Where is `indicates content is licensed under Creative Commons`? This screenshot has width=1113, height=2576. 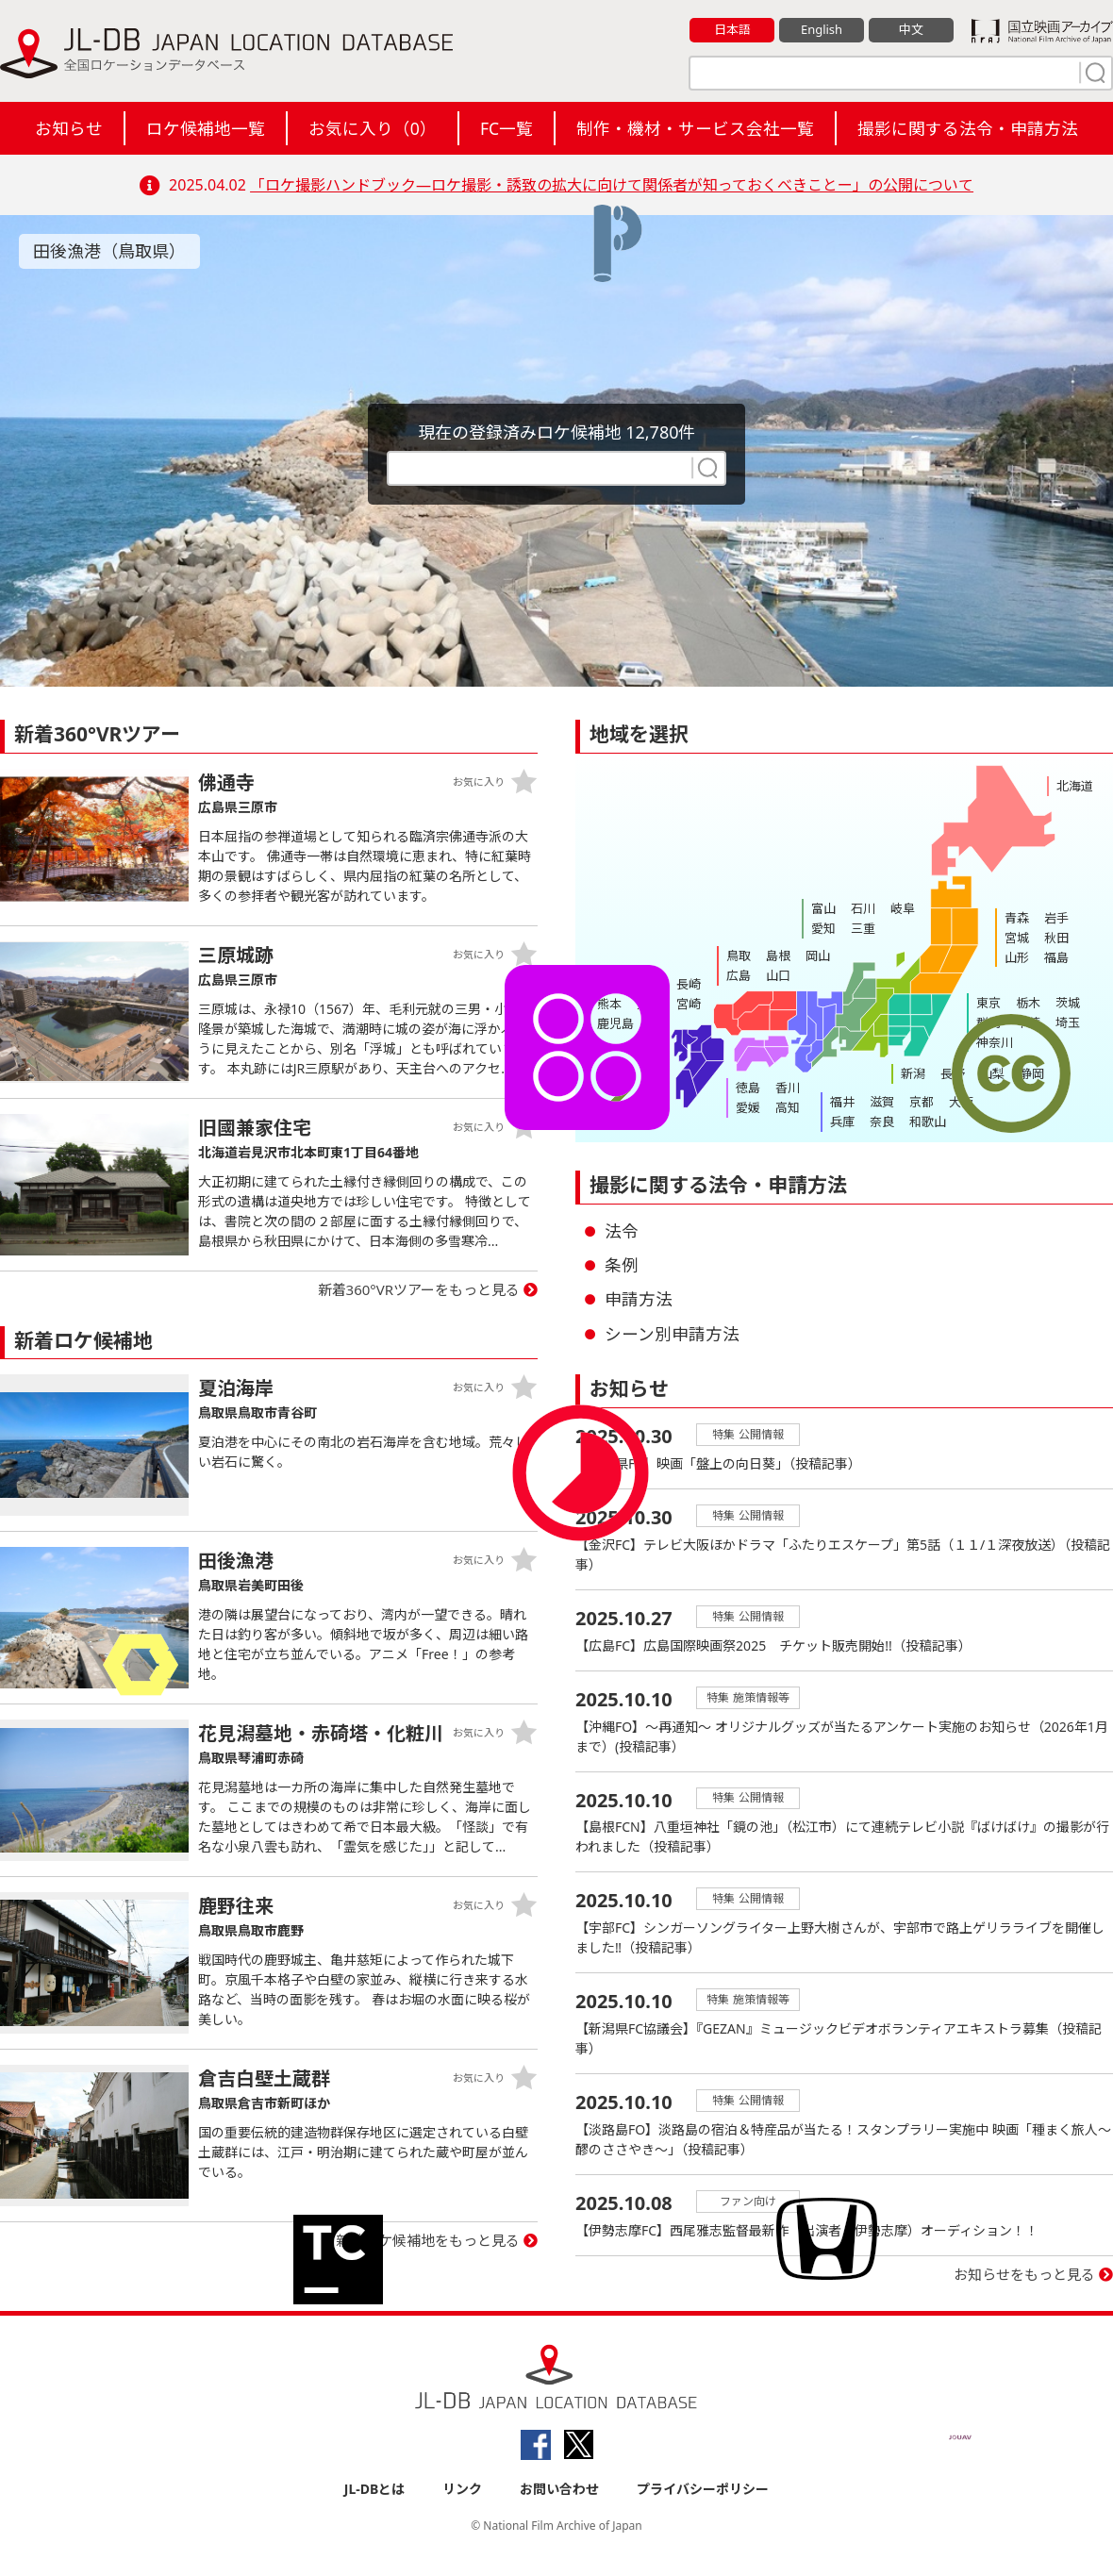
indicates content is licensed under Creative Commons is located at coordinates (1011, 1073).